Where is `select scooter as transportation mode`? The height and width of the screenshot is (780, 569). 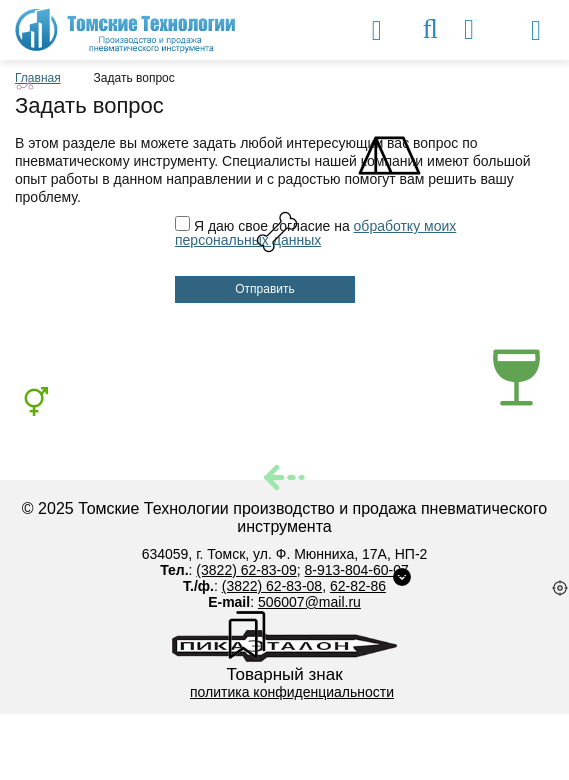
select scooter as transportation mode is located at coordinates (25, 84).